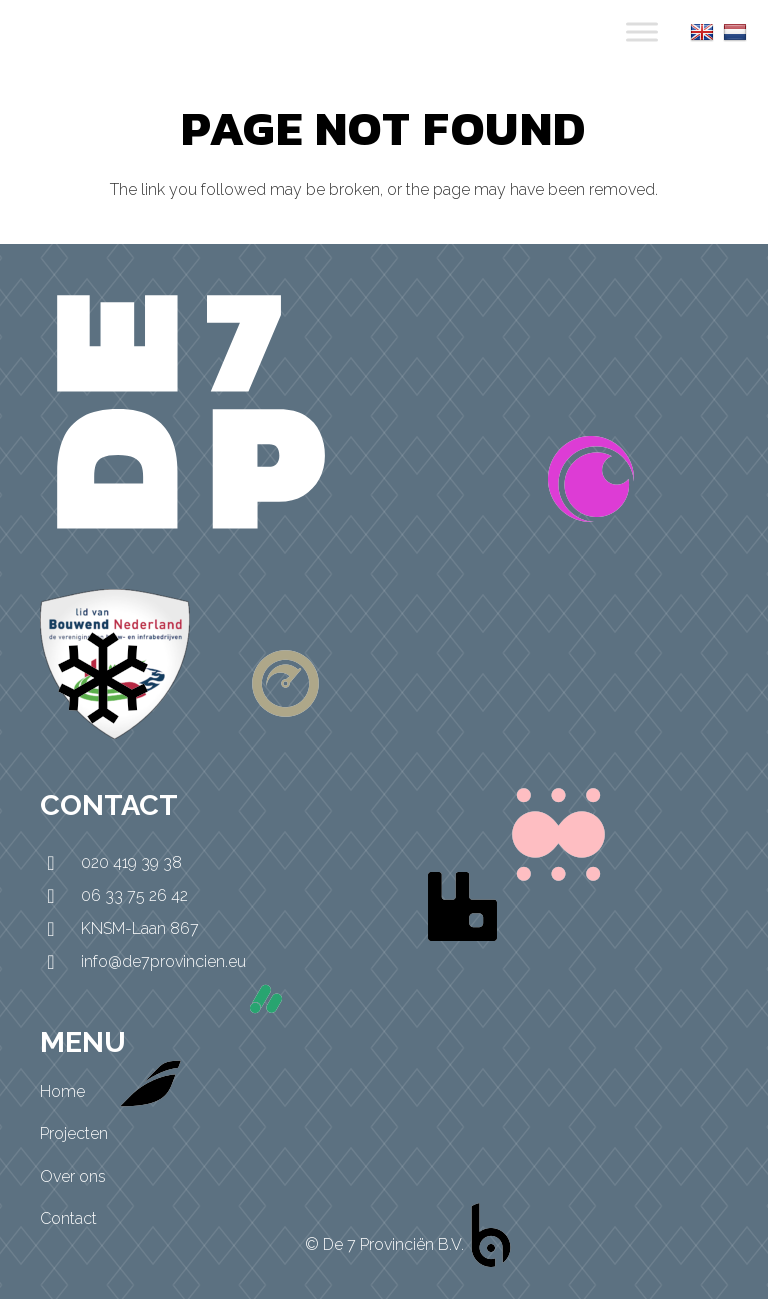 The width and height of the screenshot is (768, 1299). I want to click on open the Crunchyroll app, so click(591, 479).